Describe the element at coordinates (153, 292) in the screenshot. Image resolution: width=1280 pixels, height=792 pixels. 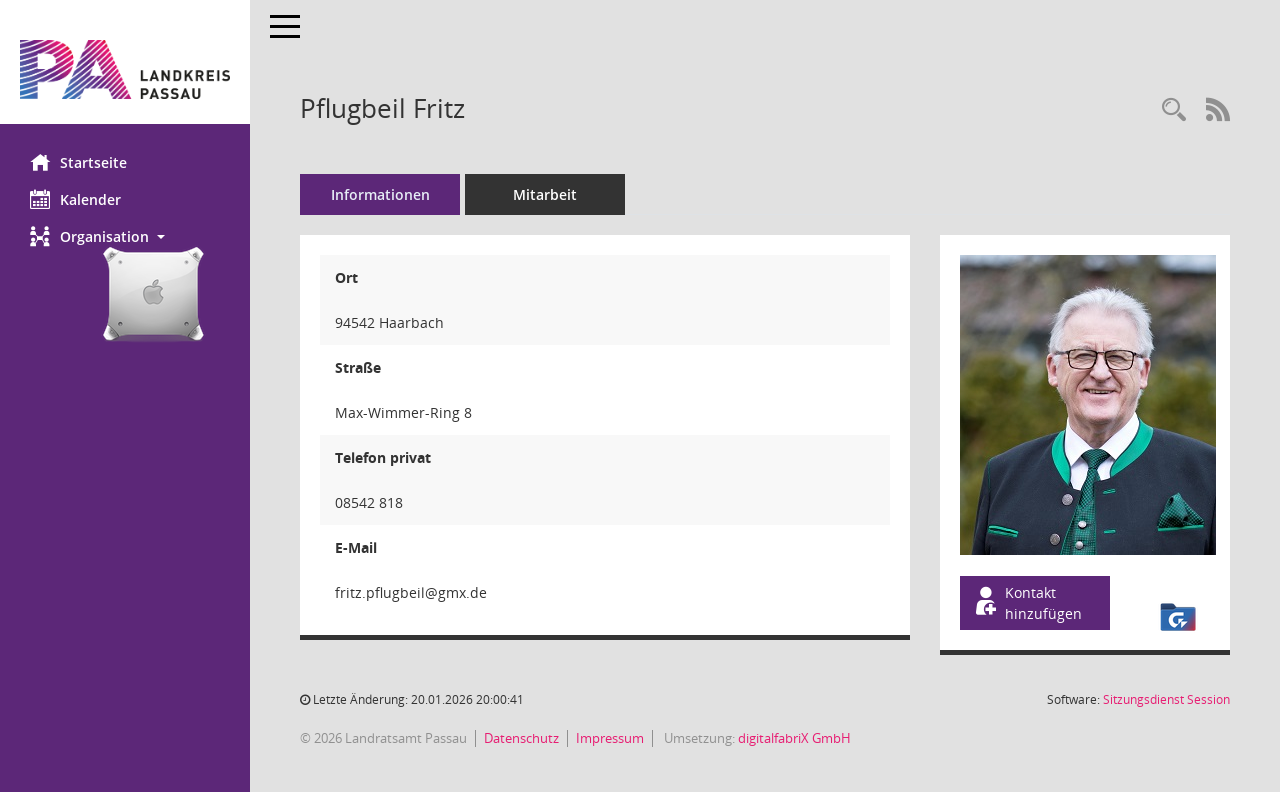
I see `represents a power mac g4 computer in system settings` at that location.